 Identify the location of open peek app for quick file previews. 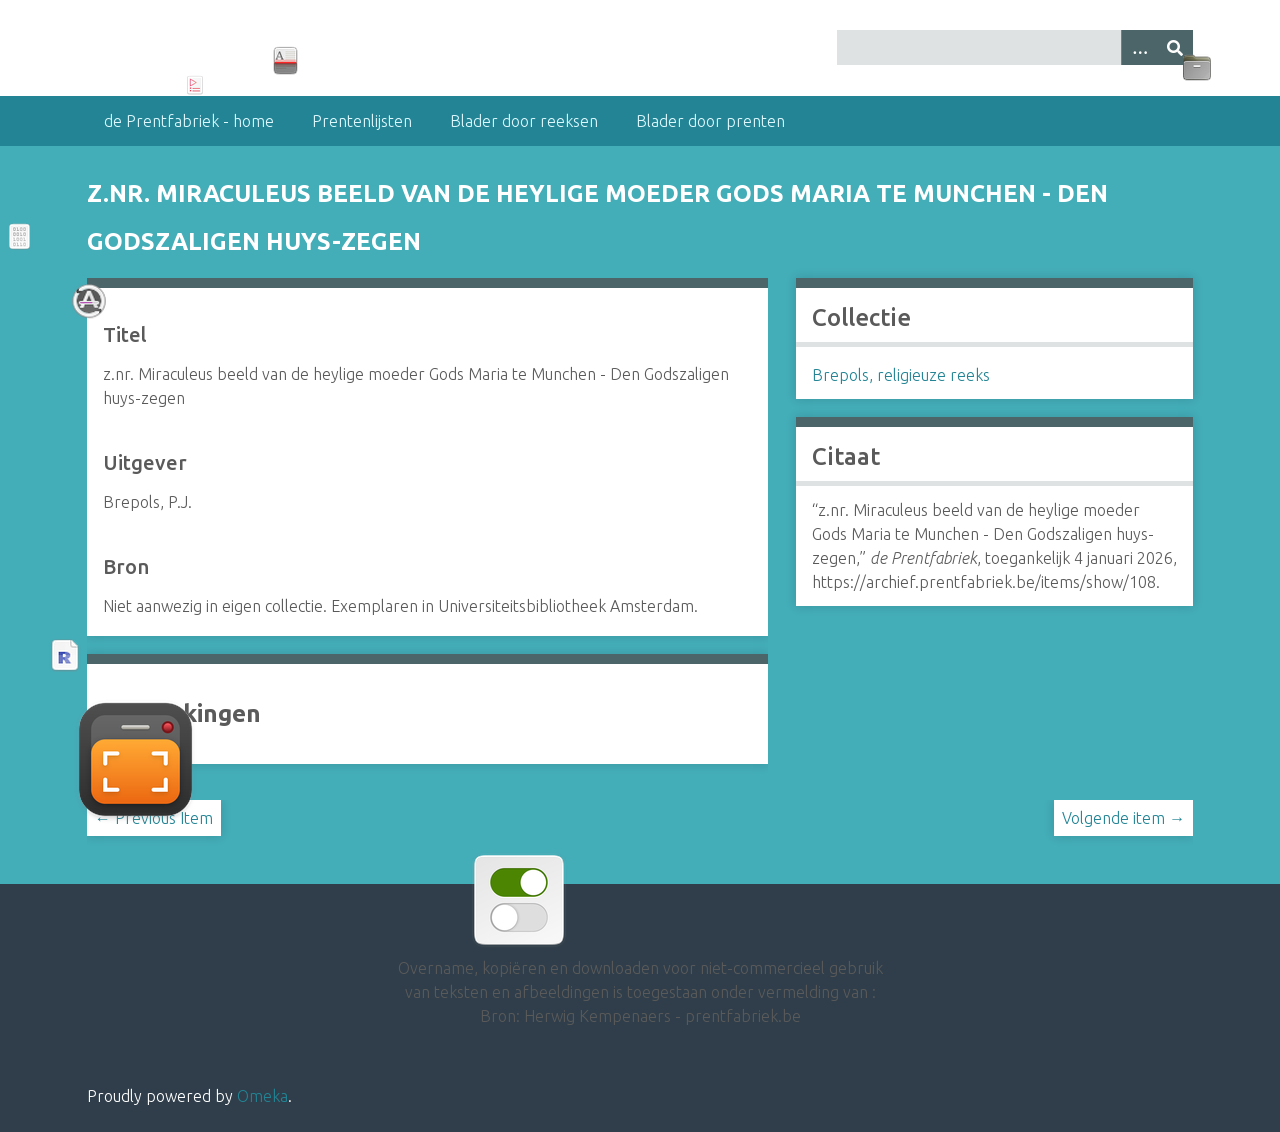
(135, 759).